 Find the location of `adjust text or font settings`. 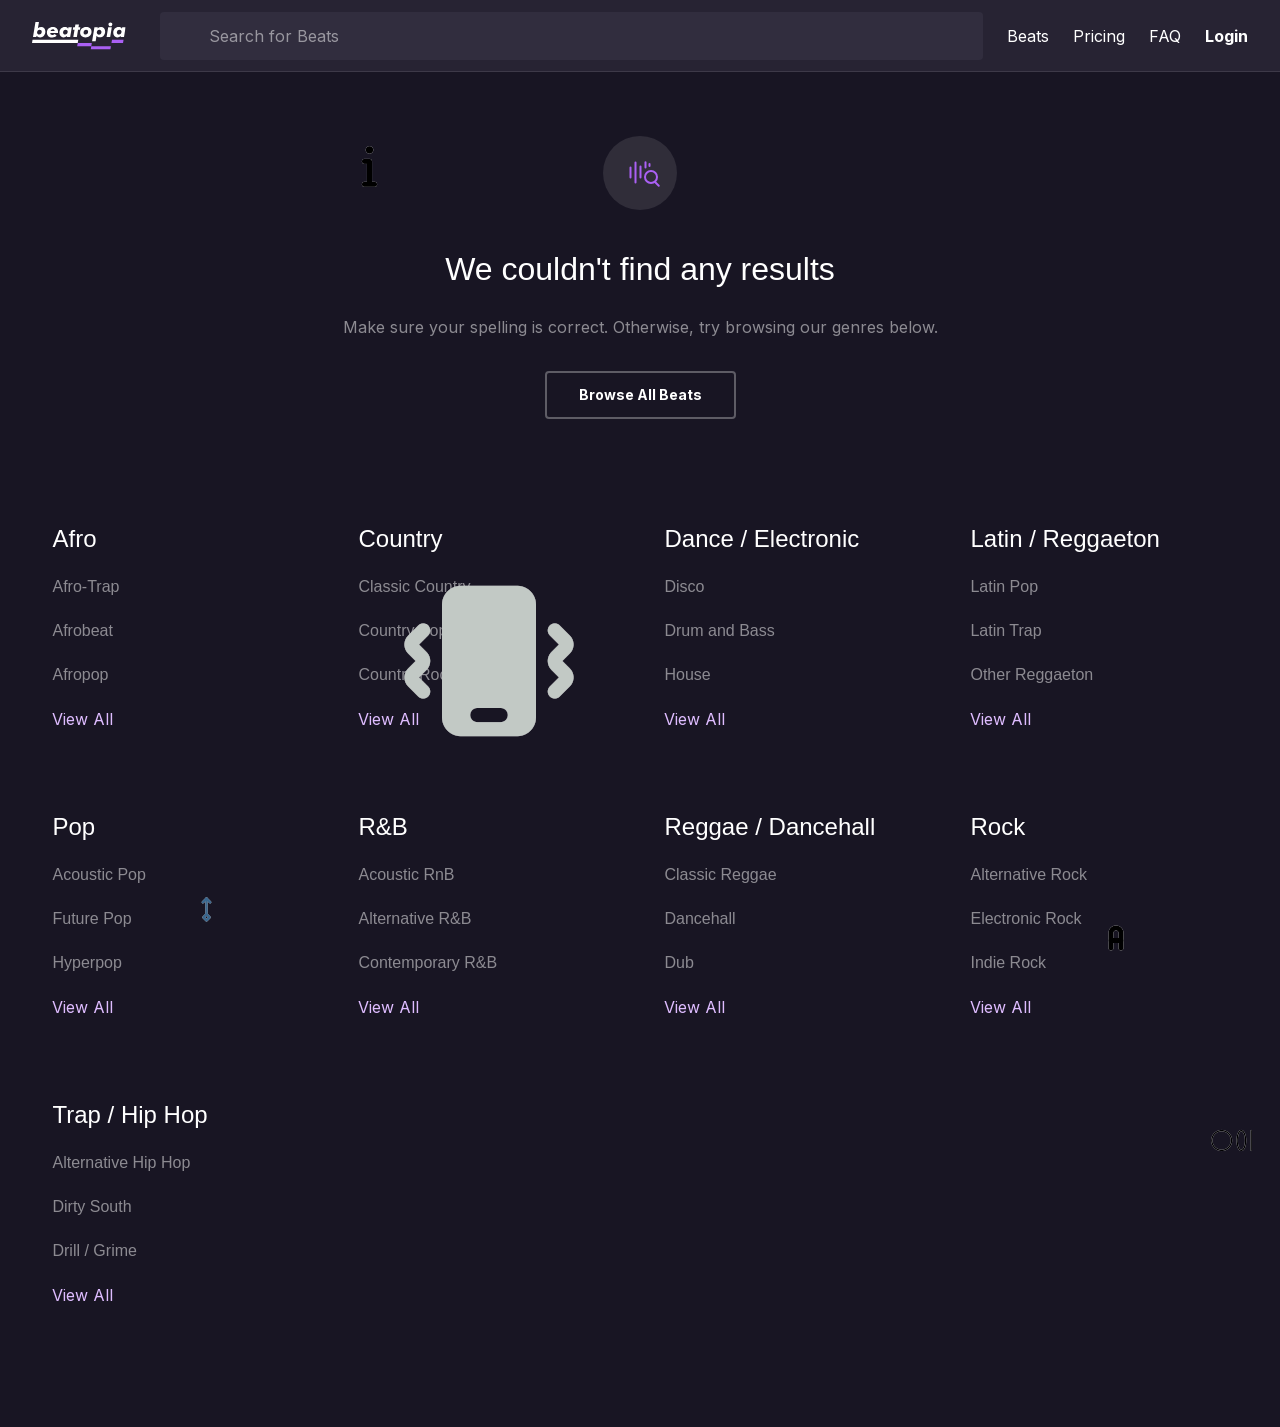

adjust text or font settings is located at coordinates (1116, 938).